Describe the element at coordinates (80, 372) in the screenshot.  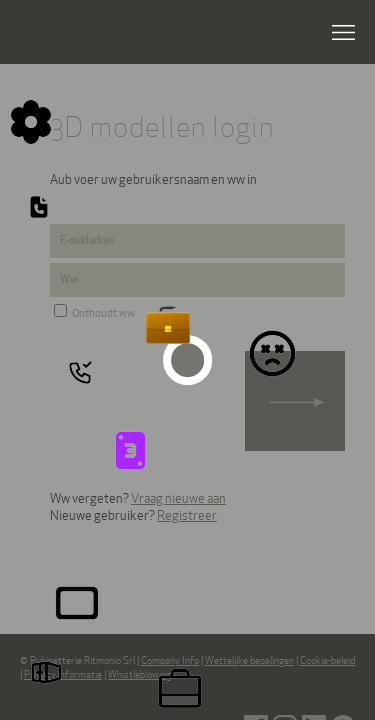
I see `call completed successfully` at that location.